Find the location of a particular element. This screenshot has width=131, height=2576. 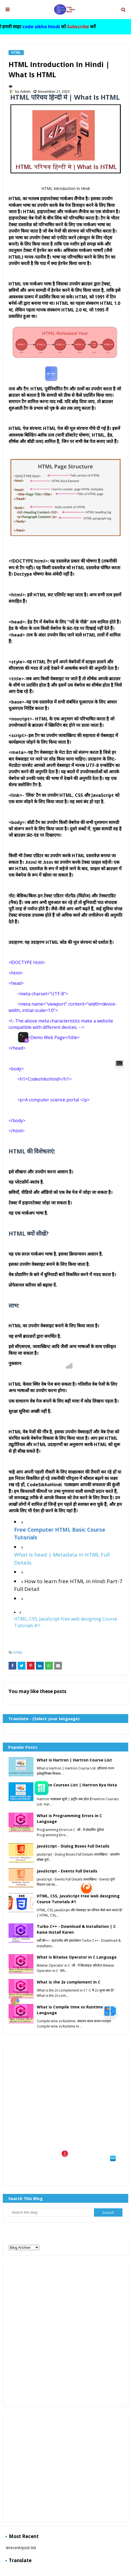

open ownCloud file sync and sharing app is located at coordinates (113, 2158).